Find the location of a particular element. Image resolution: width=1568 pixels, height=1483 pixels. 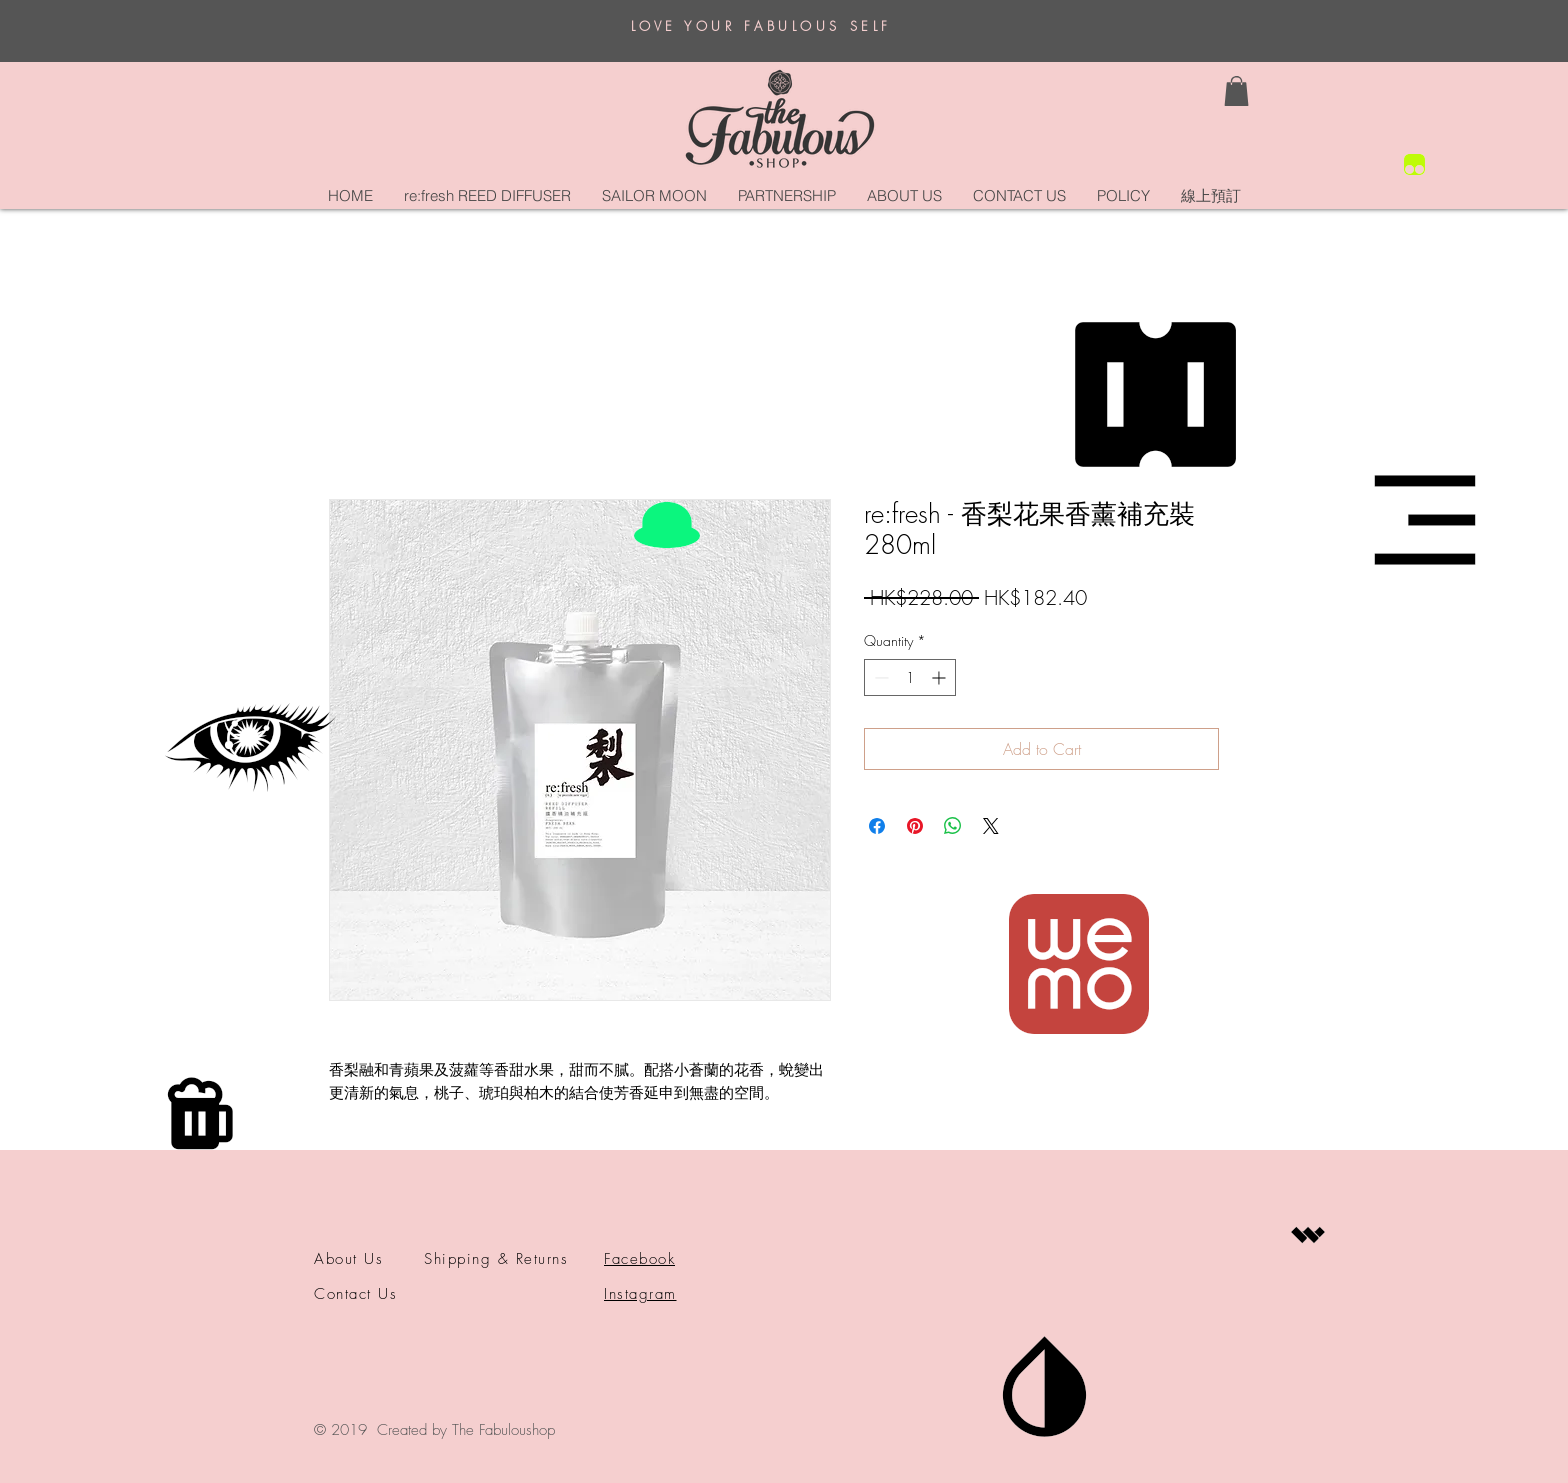

open Alfred app is located at coordinates (667, 525).